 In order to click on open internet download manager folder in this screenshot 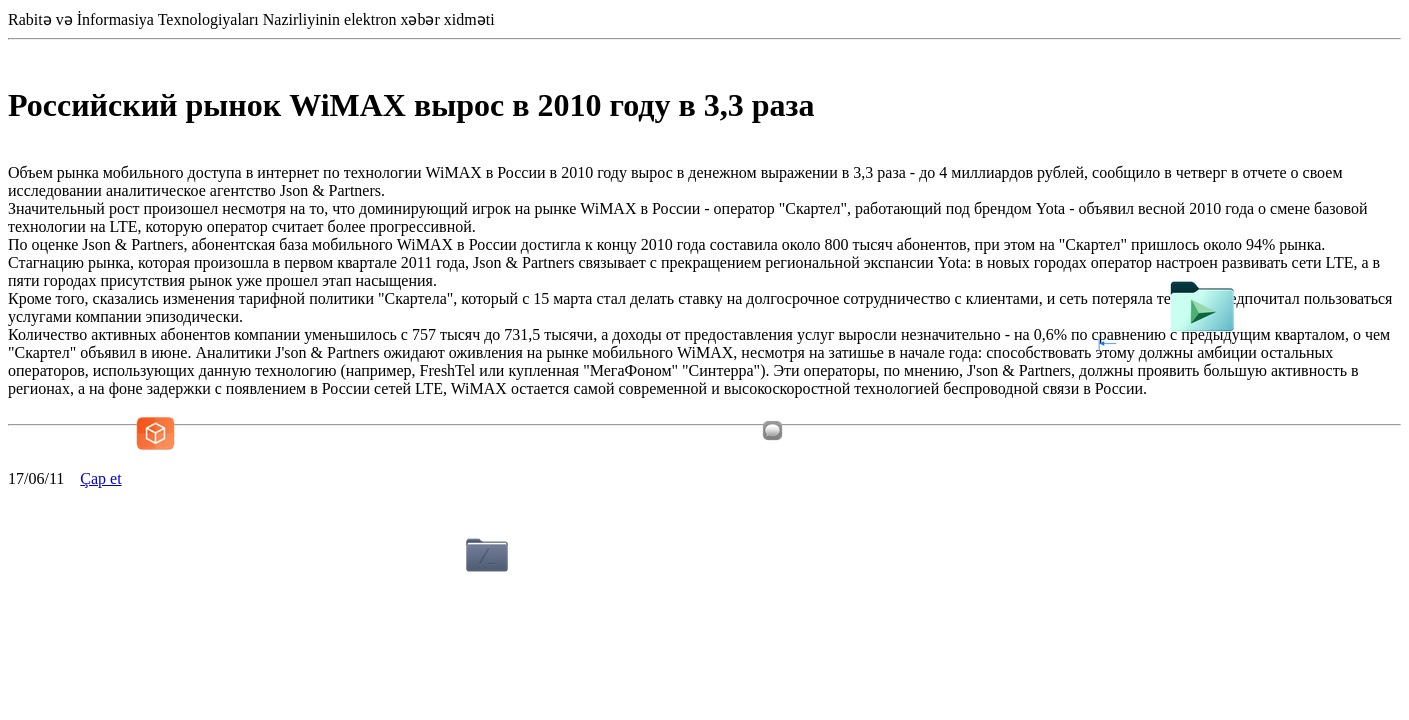, I will do `click(1202, 308)`.